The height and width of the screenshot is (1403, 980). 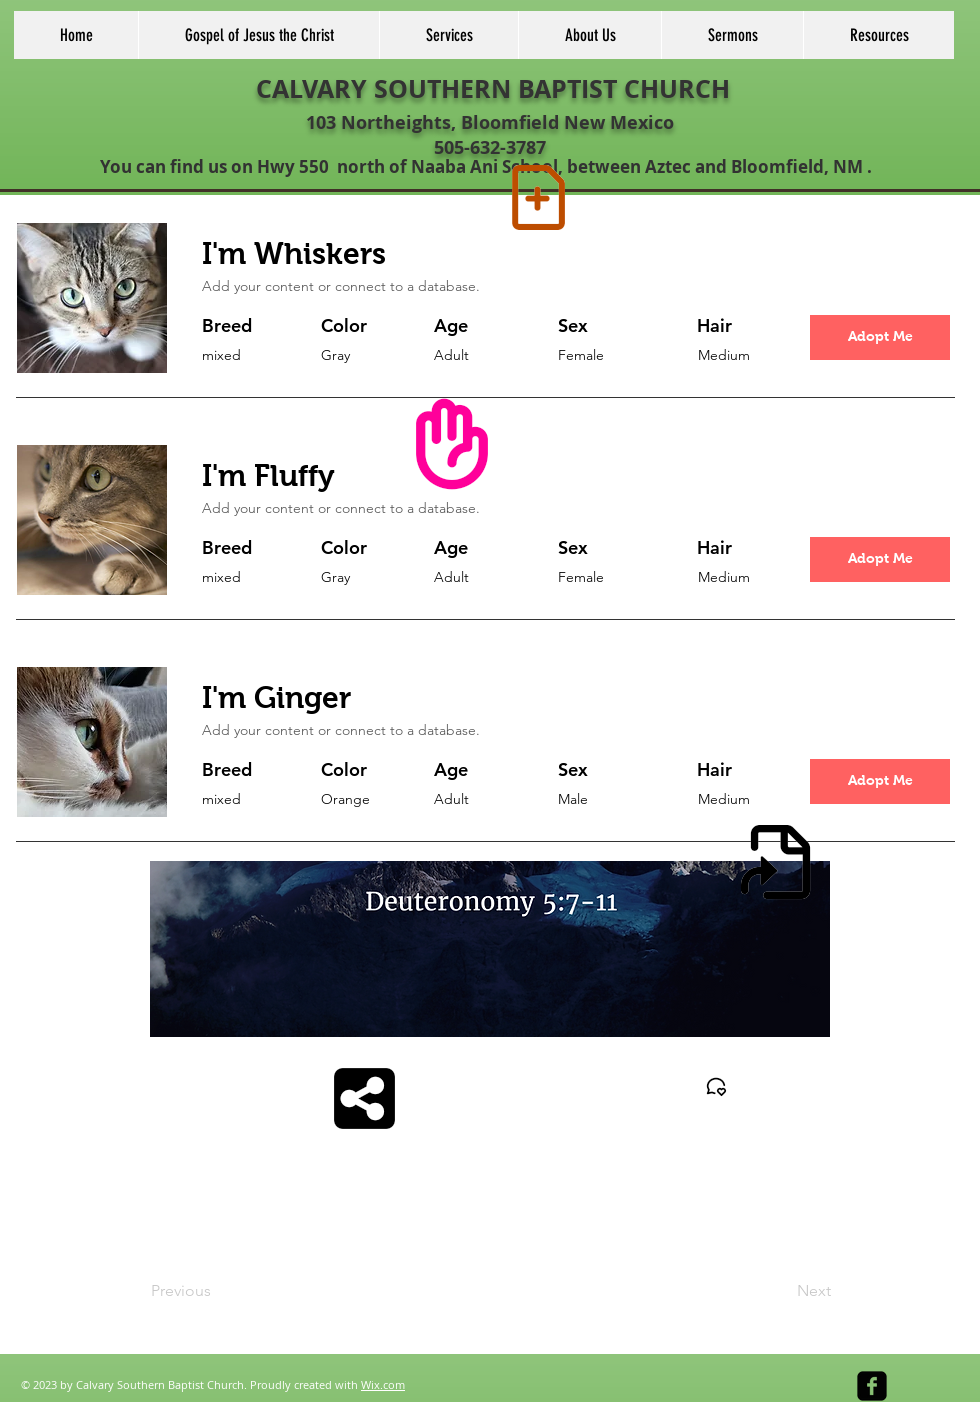 I want to click on add a new file, so click(x=536, y=197).